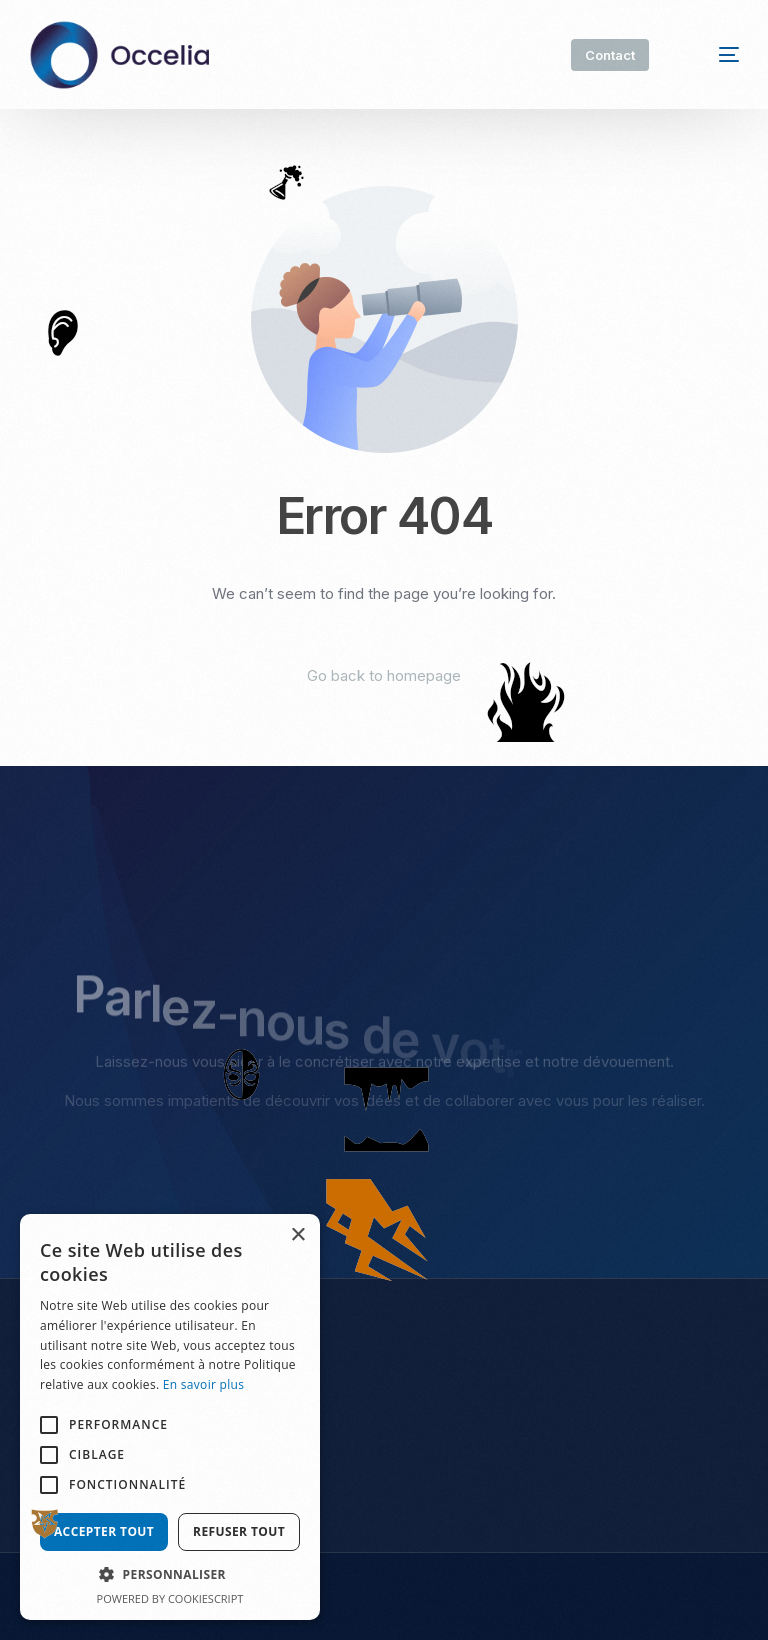  Describe the element at coordinates (44, 1524) in the screenshot. I see `activate magical defense or shield ability` at that location.